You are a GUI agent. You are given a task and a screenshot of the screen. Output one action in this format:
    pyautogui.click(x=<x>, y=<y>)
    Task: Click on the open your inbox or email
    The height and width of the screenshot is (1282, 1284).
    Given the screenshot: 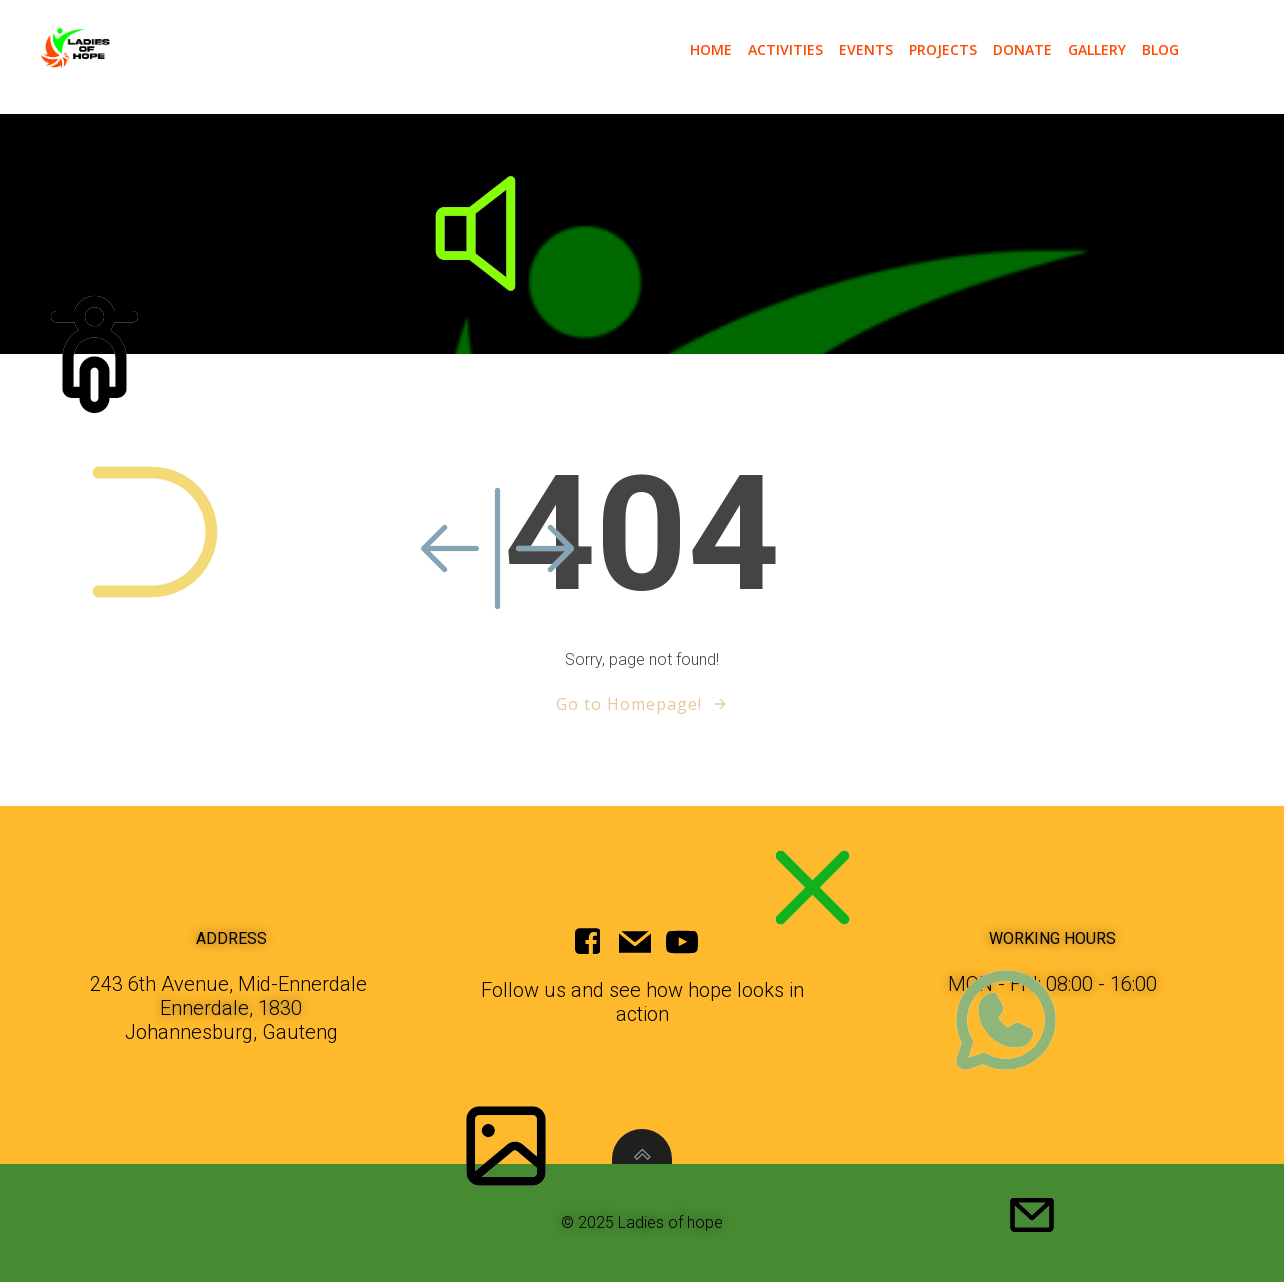 What is the action you would take?
    pyautogui.click(x=1032, y=1215)
    